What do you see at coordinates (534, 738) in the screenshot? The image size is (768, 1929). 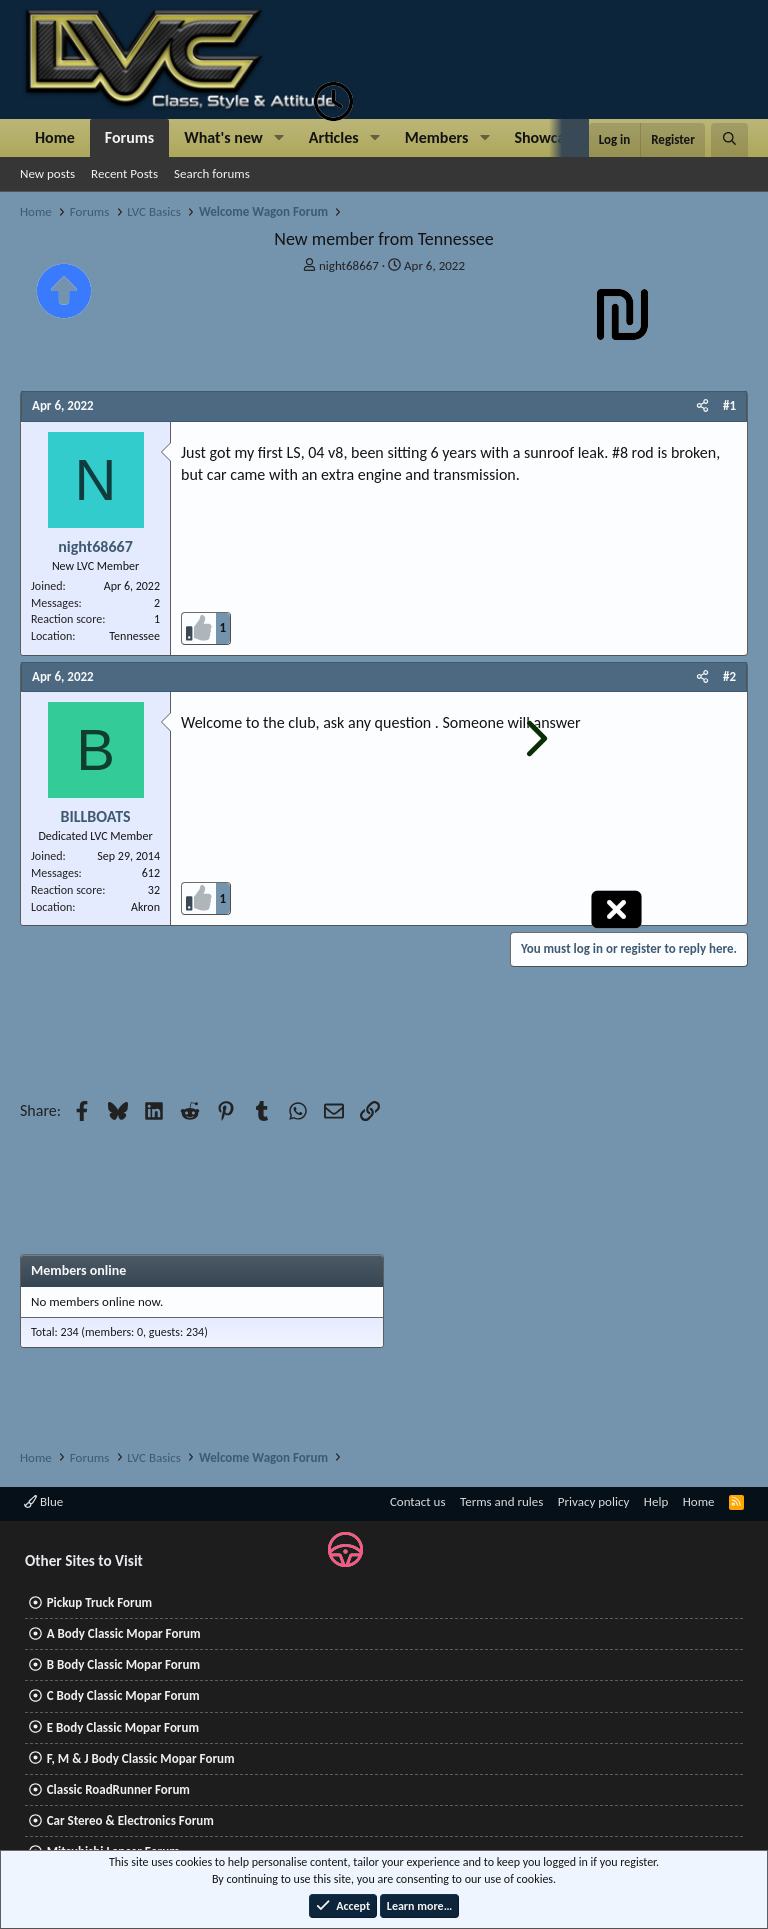 I see `navigate to the next item or screen` at bounding box center [534, 738].